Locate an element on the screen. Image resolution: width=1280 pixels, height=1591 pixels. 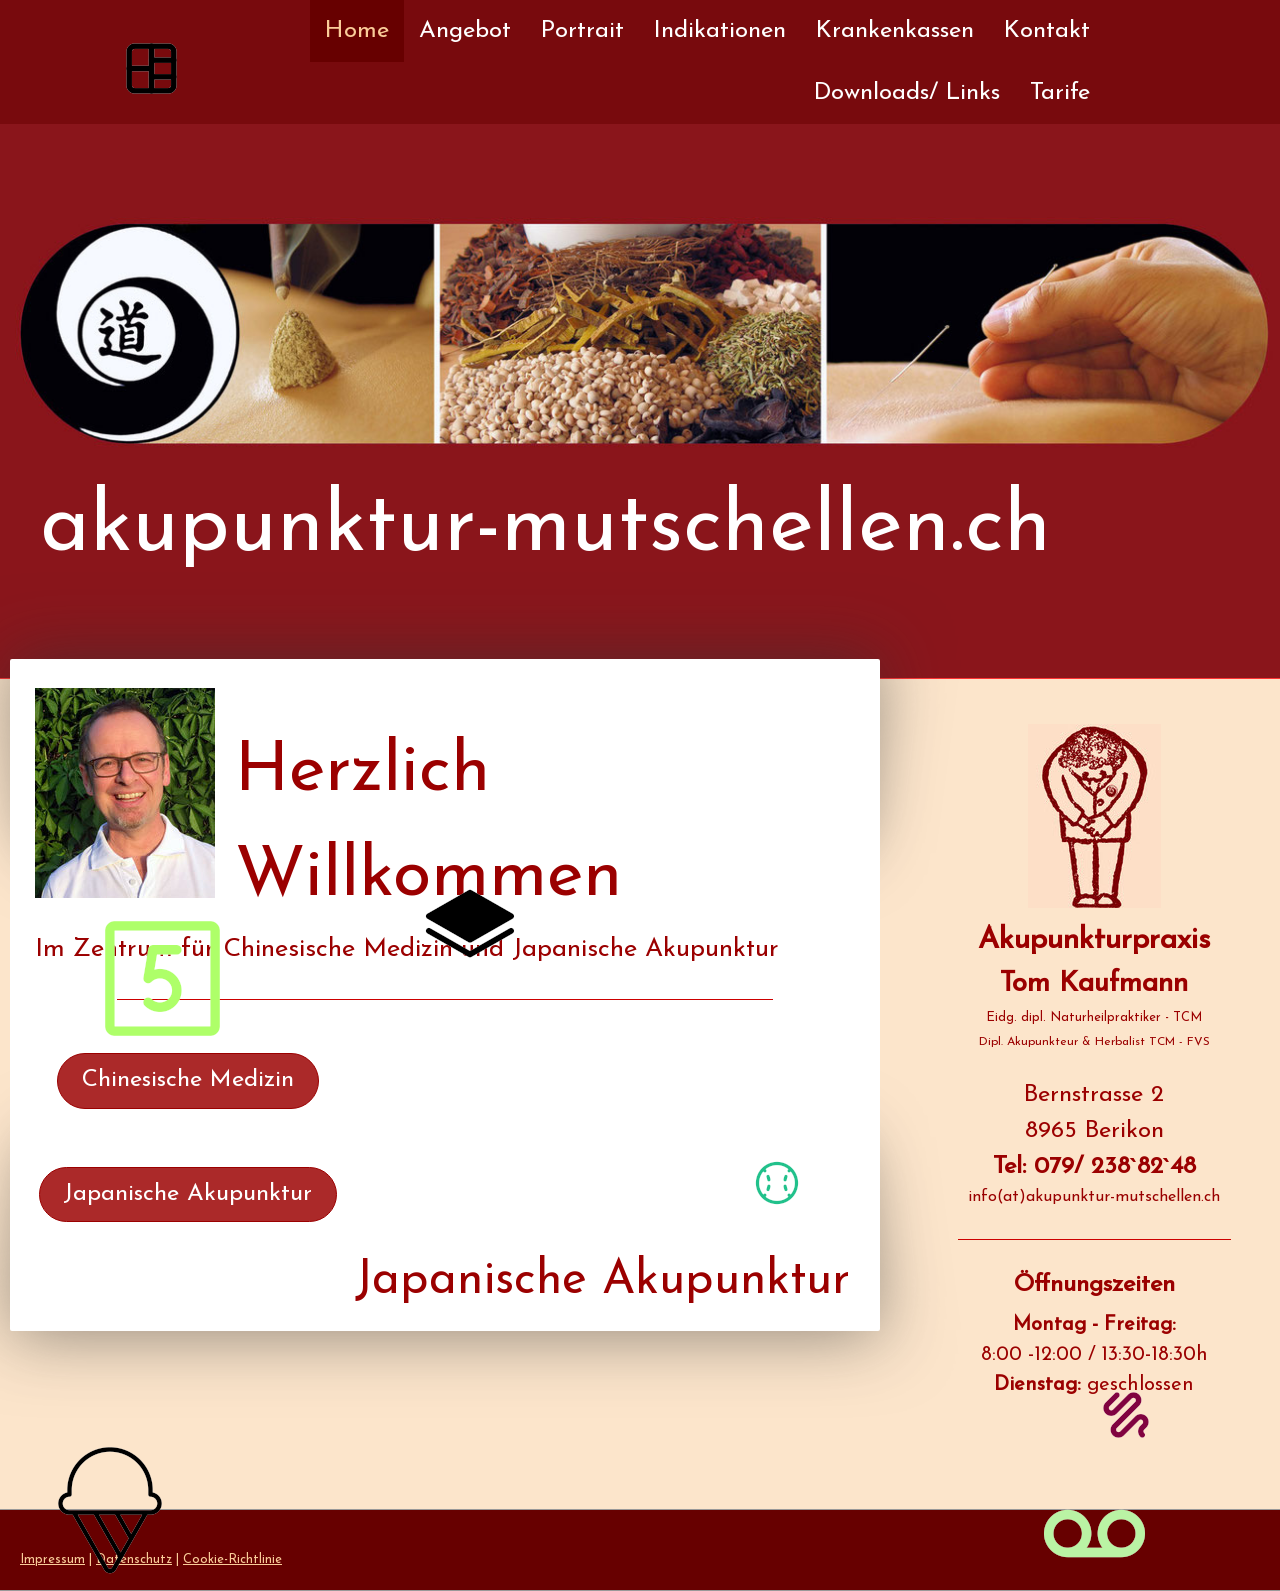
browse dessert or ice cream options is located at coordinates (110, 1508).